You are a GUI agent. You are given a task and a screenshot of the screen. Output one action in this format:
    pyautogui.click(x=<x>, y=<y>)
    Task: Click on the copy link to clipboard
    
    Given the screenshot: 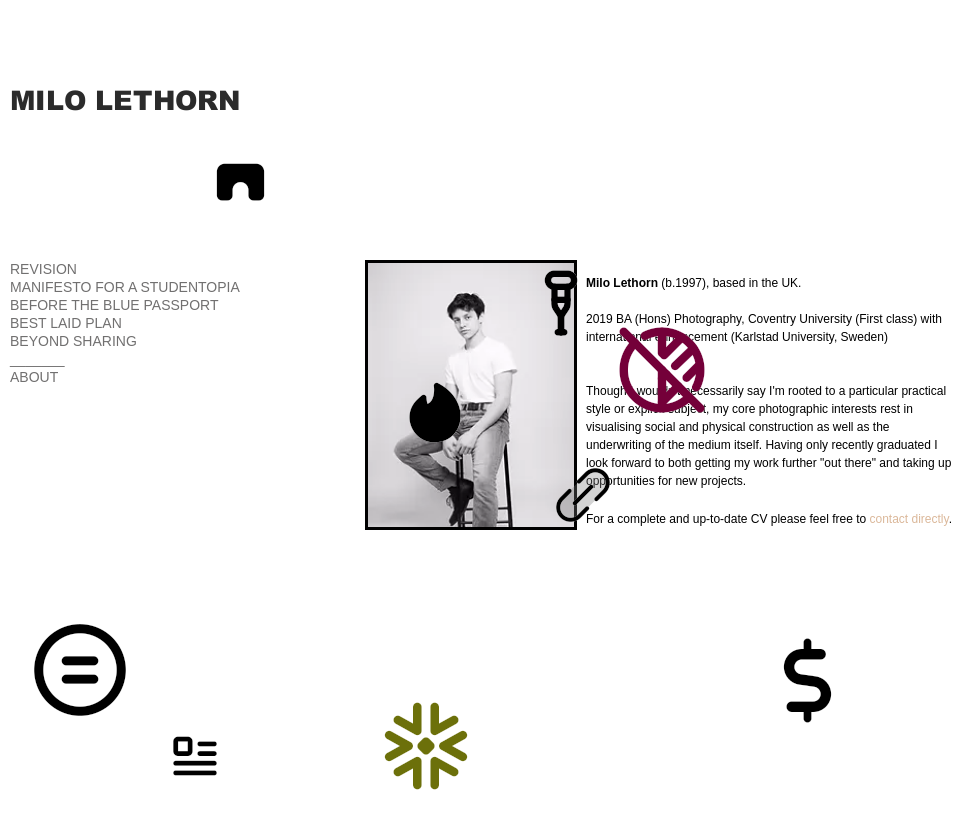 What is the action you would take?
    pyautogui.click(x=583, y=495)
    